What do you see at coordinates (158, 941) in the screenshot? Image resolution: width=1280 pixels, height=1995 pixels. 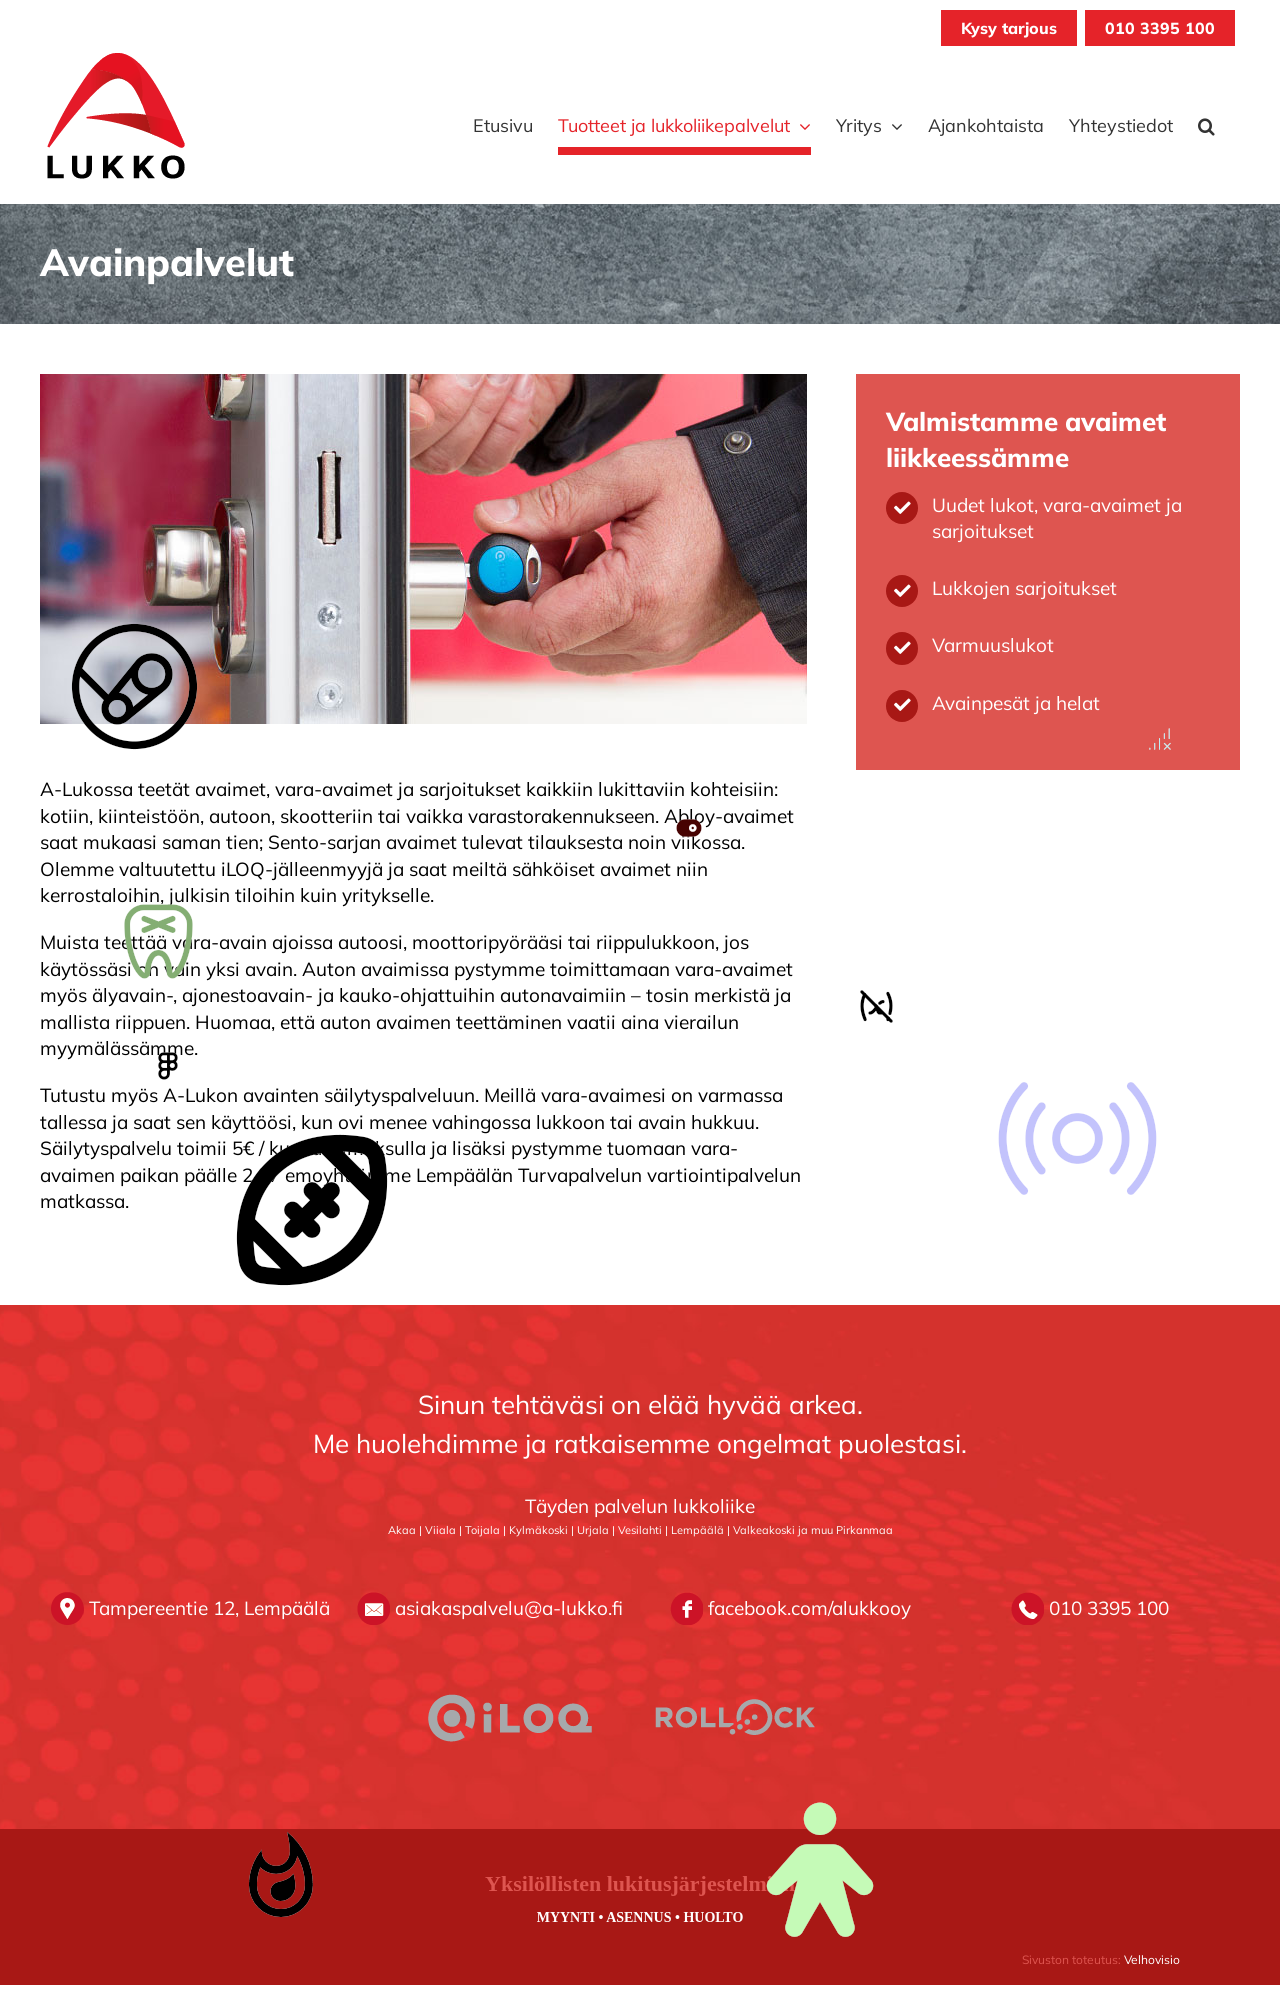 I see `access dental or oral health features` at bounding box center [158, 941].